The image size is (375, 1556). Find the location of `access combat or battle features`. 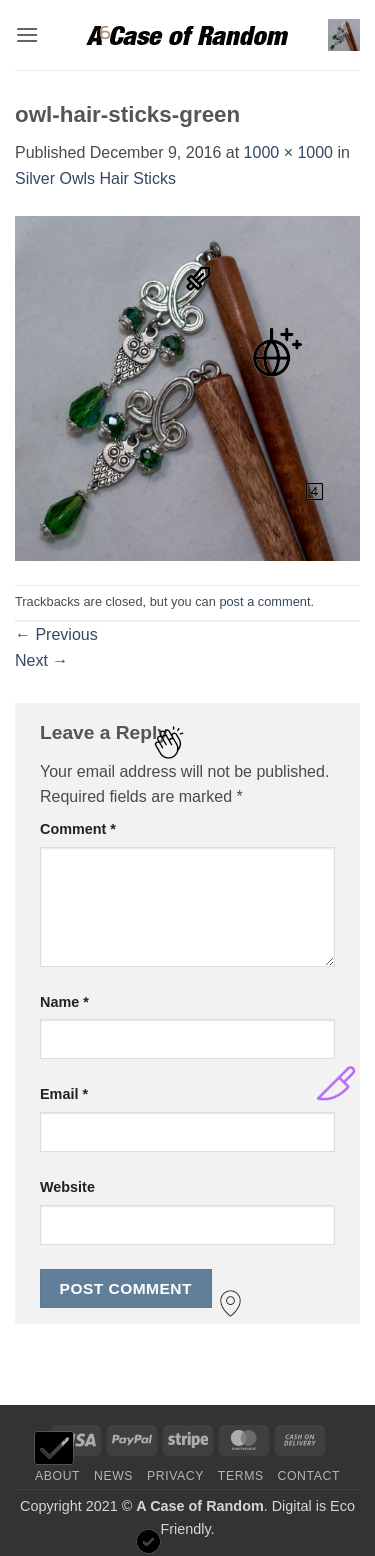

access combat or battle features is located at coordinates (199, 278).